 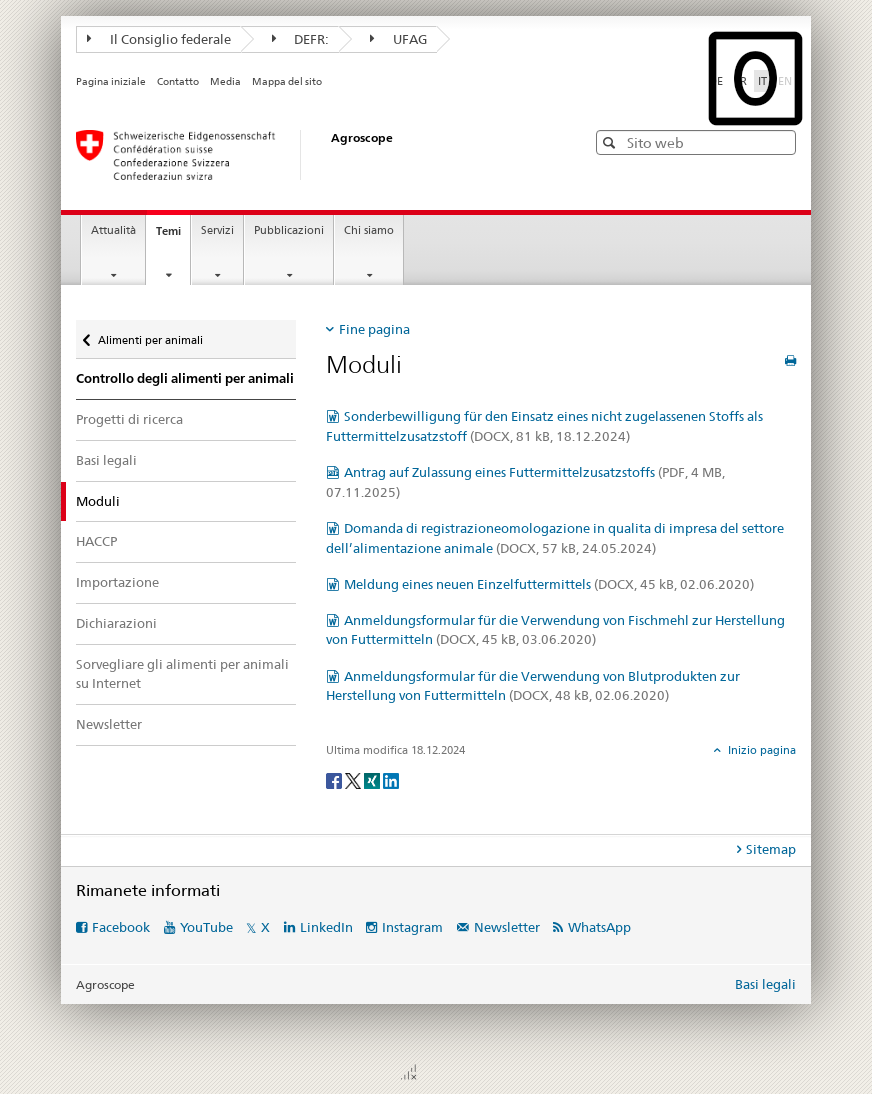 What do you see at coordinates (409, 1073) in the screenshot?
I see `no cellular signal available` at bounding box center [409, 1073].